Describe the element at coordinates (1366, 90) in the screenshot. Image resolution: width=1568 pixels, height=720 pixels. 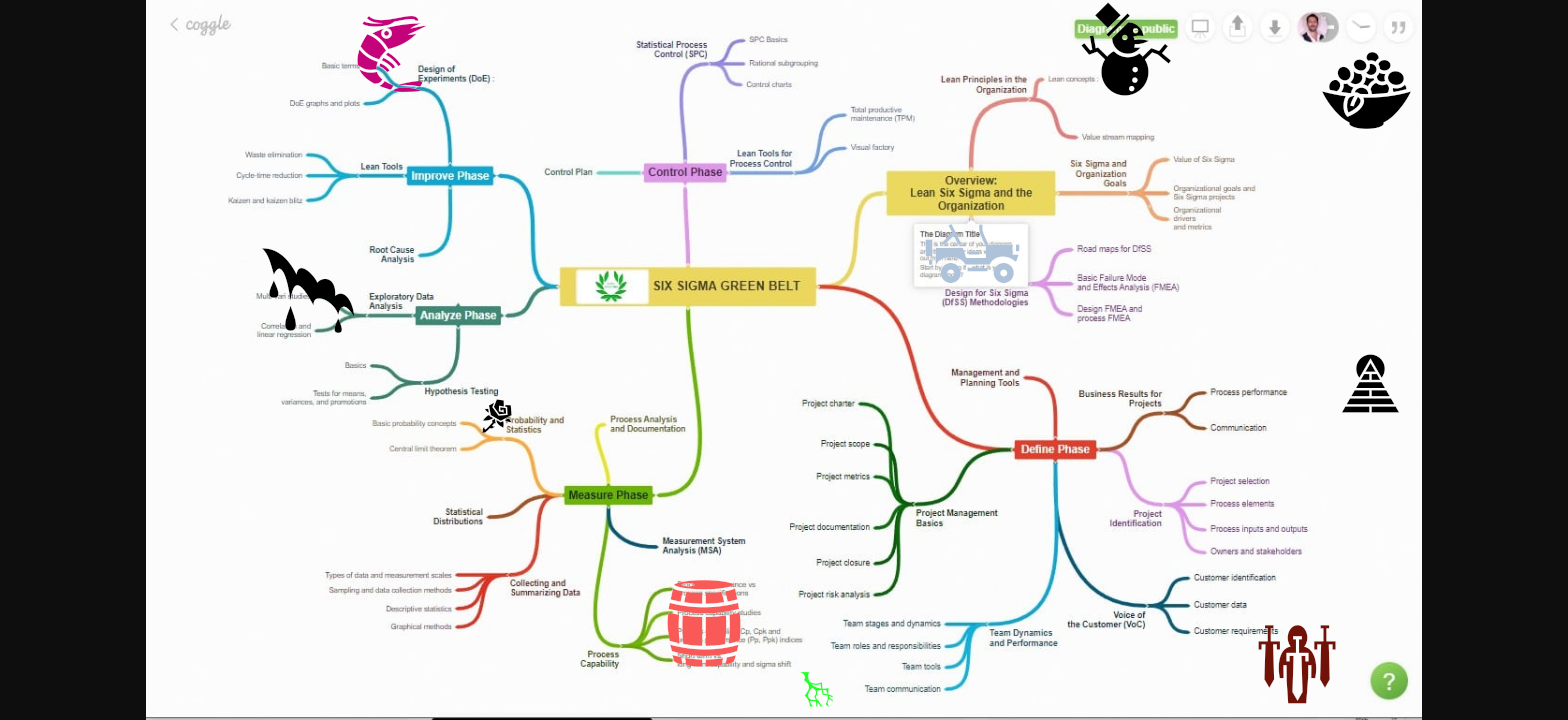
I see `view fruit or berry recipes` at that location.